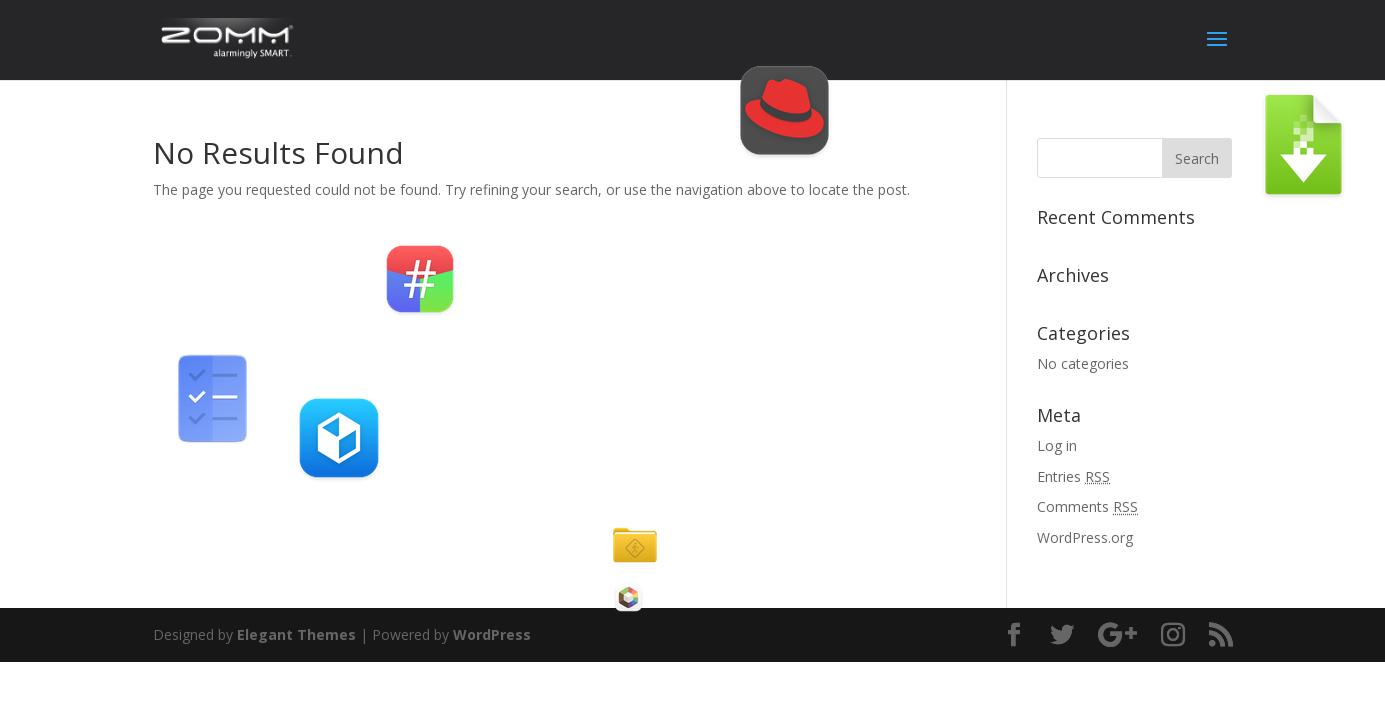 The image size is (1385, 720). What do you see at coordinates (339, 438) in the screenshot?
I see `open the flatpak software center` at bounding box center [339, 438].